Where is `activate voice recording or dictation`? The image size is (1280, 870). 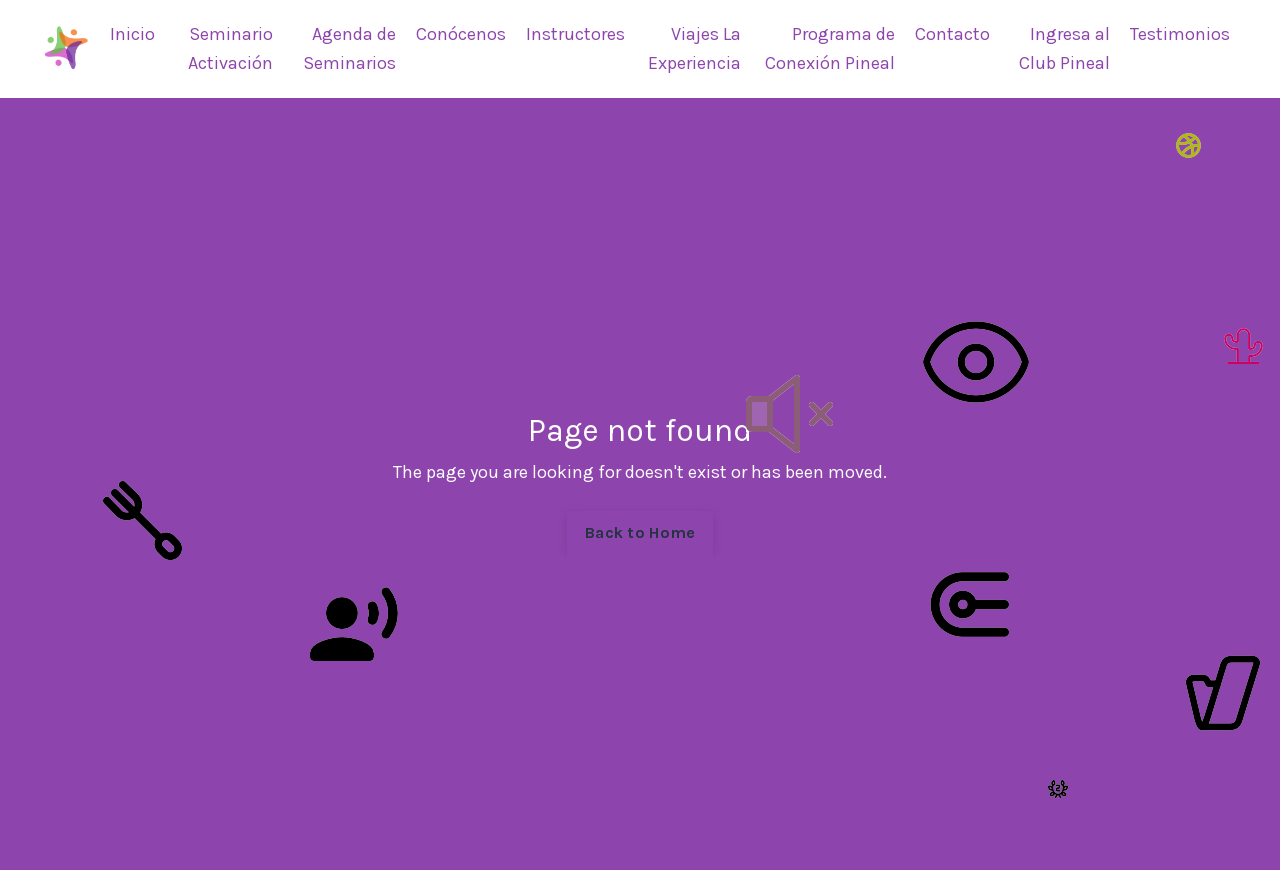 activate voice recording or dictation is located at coordinates (354, 625).